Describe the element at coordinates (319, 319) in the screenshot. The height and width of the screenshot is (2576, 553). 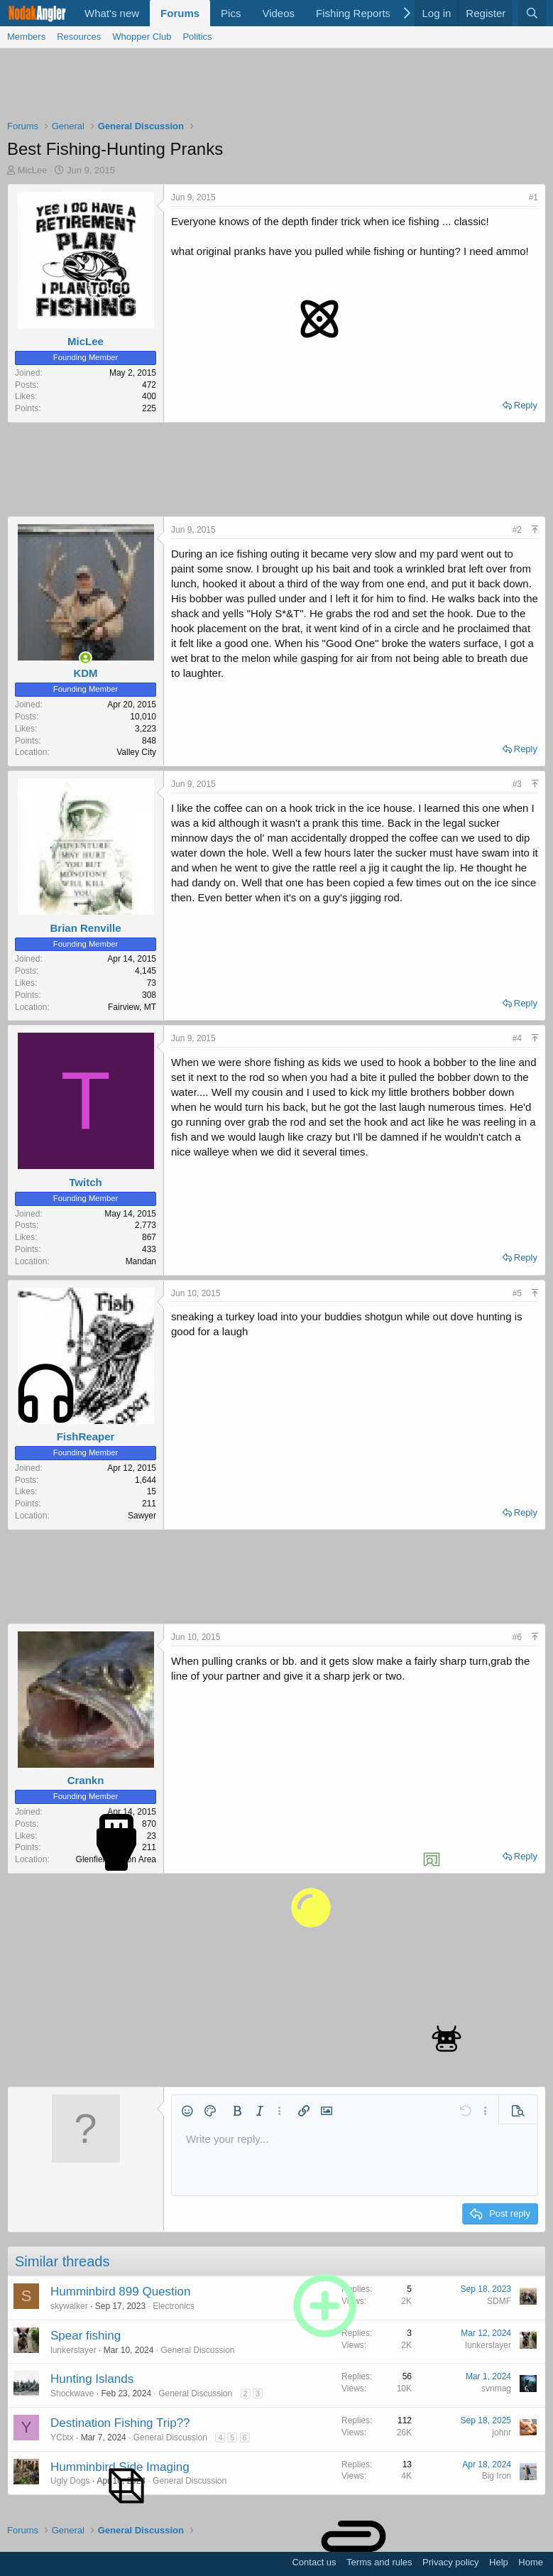
I see `access science or chemistry features` at that location.